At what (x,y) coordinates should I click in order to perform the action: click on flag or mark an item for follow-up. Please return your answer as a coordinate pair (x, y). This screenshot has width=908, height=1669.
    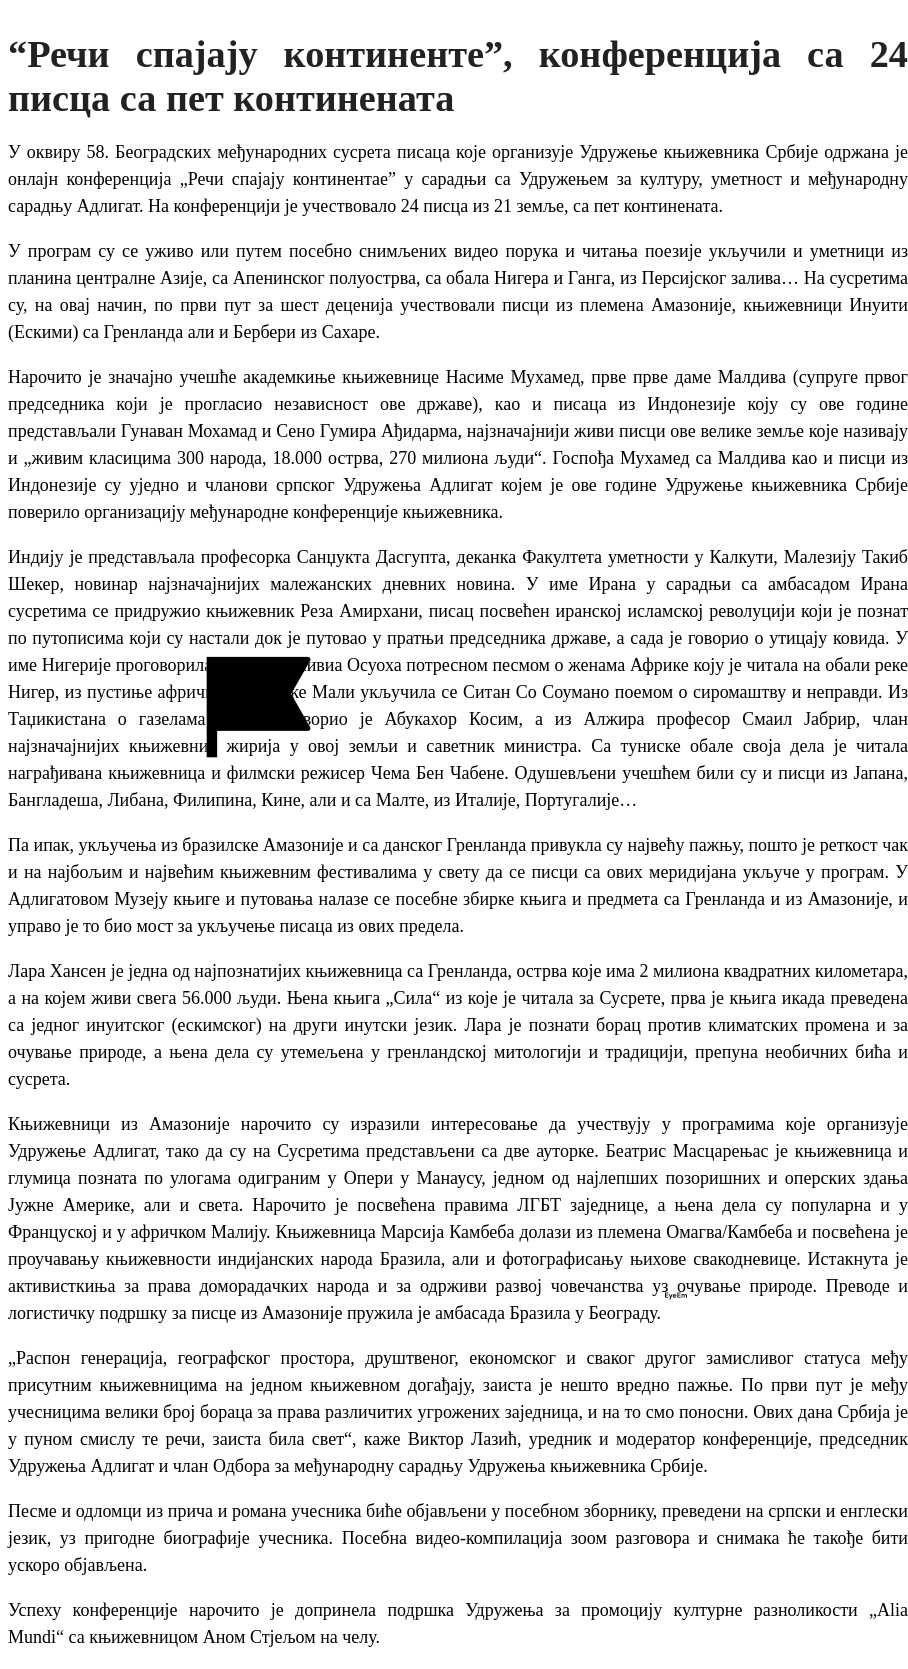
    Looking at the image, I should click on (259, 704).